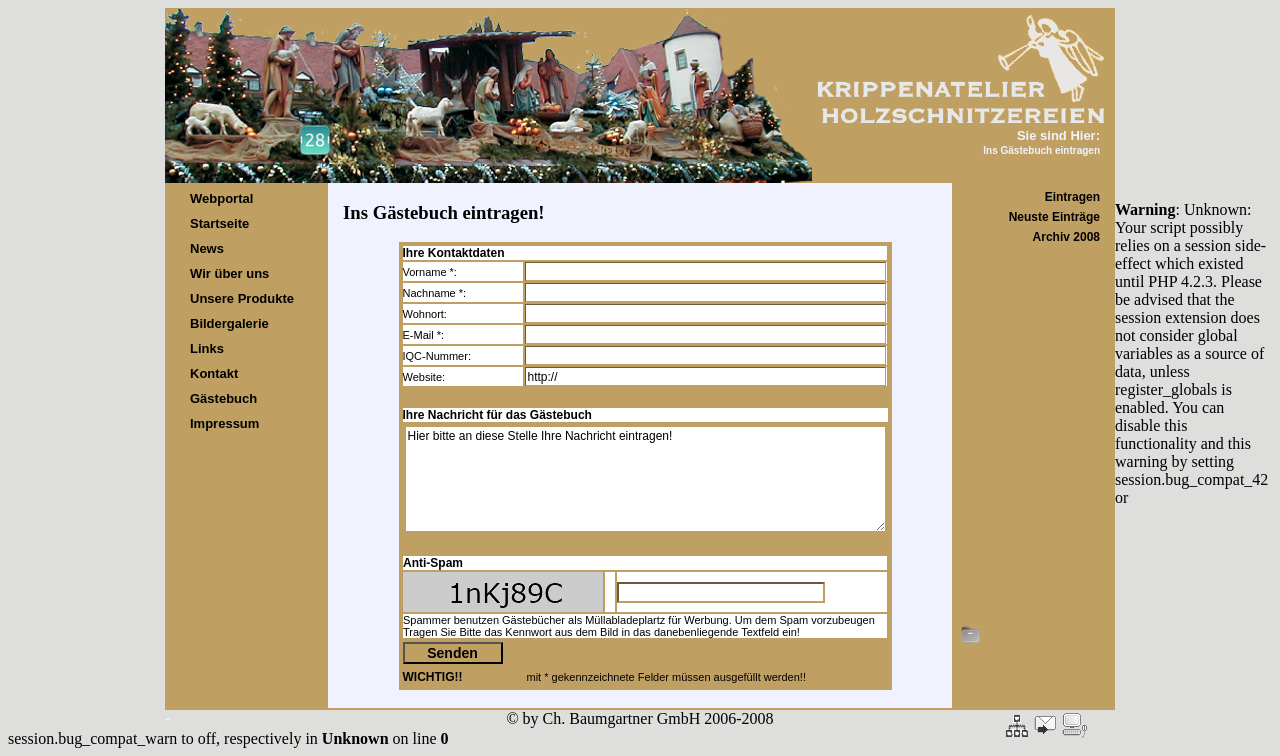  What do you see at coordinates (970, 634) in the screenshot?
I see `open the files application` at bounding box center [970, 634].